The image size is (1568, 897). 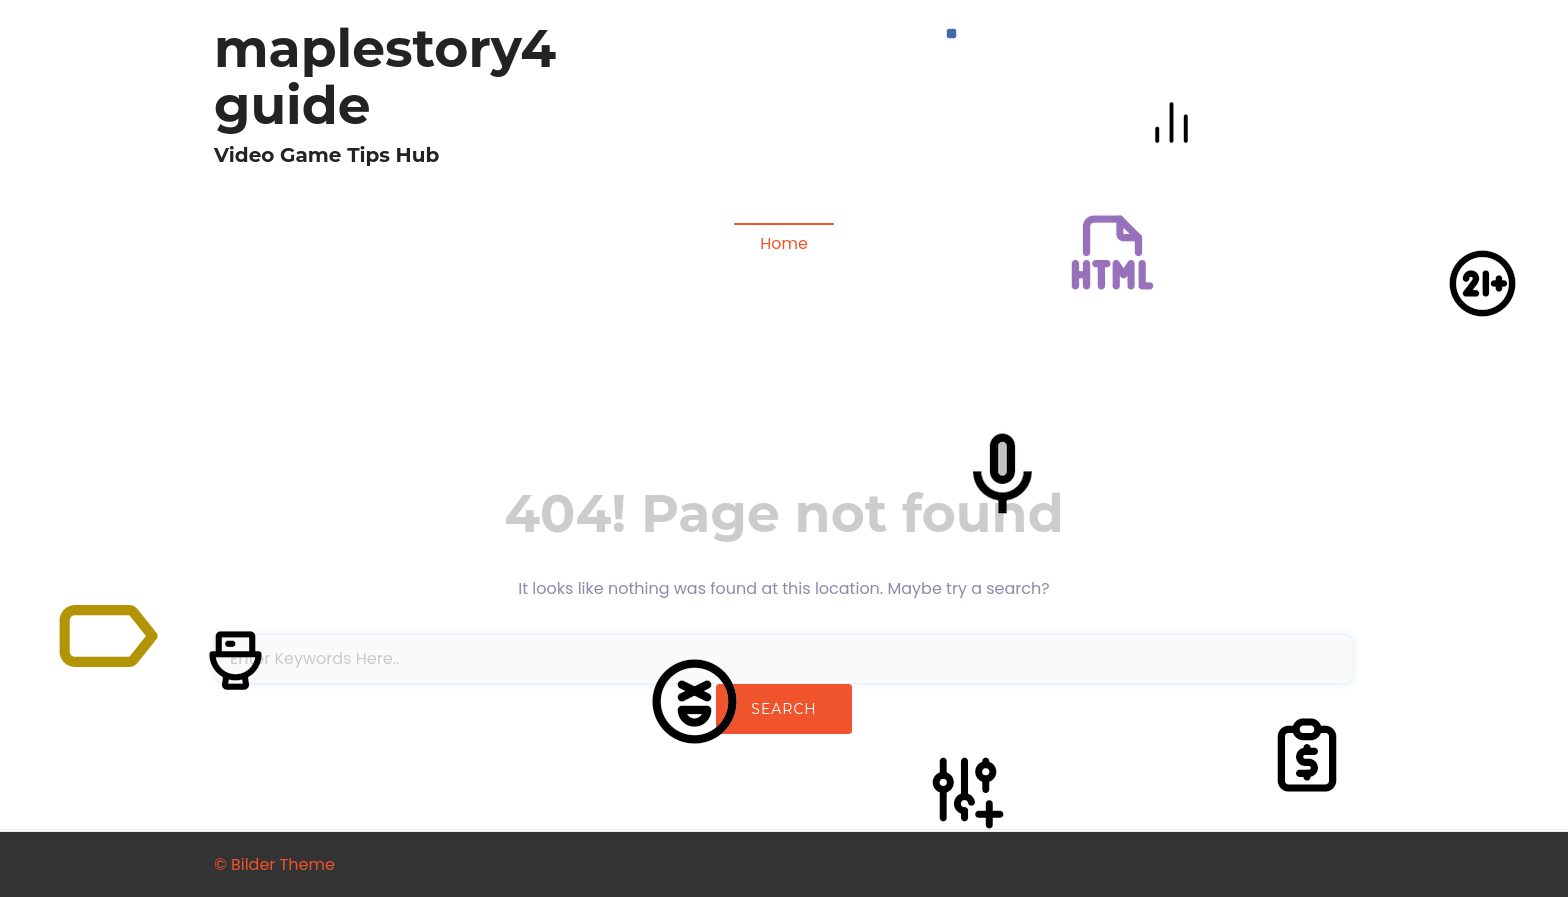 What do you see at coordinates (1482, 283) in the screenshot?
I see `indicates content restricted to users 21 and older` at bounding box center [1482, 283].